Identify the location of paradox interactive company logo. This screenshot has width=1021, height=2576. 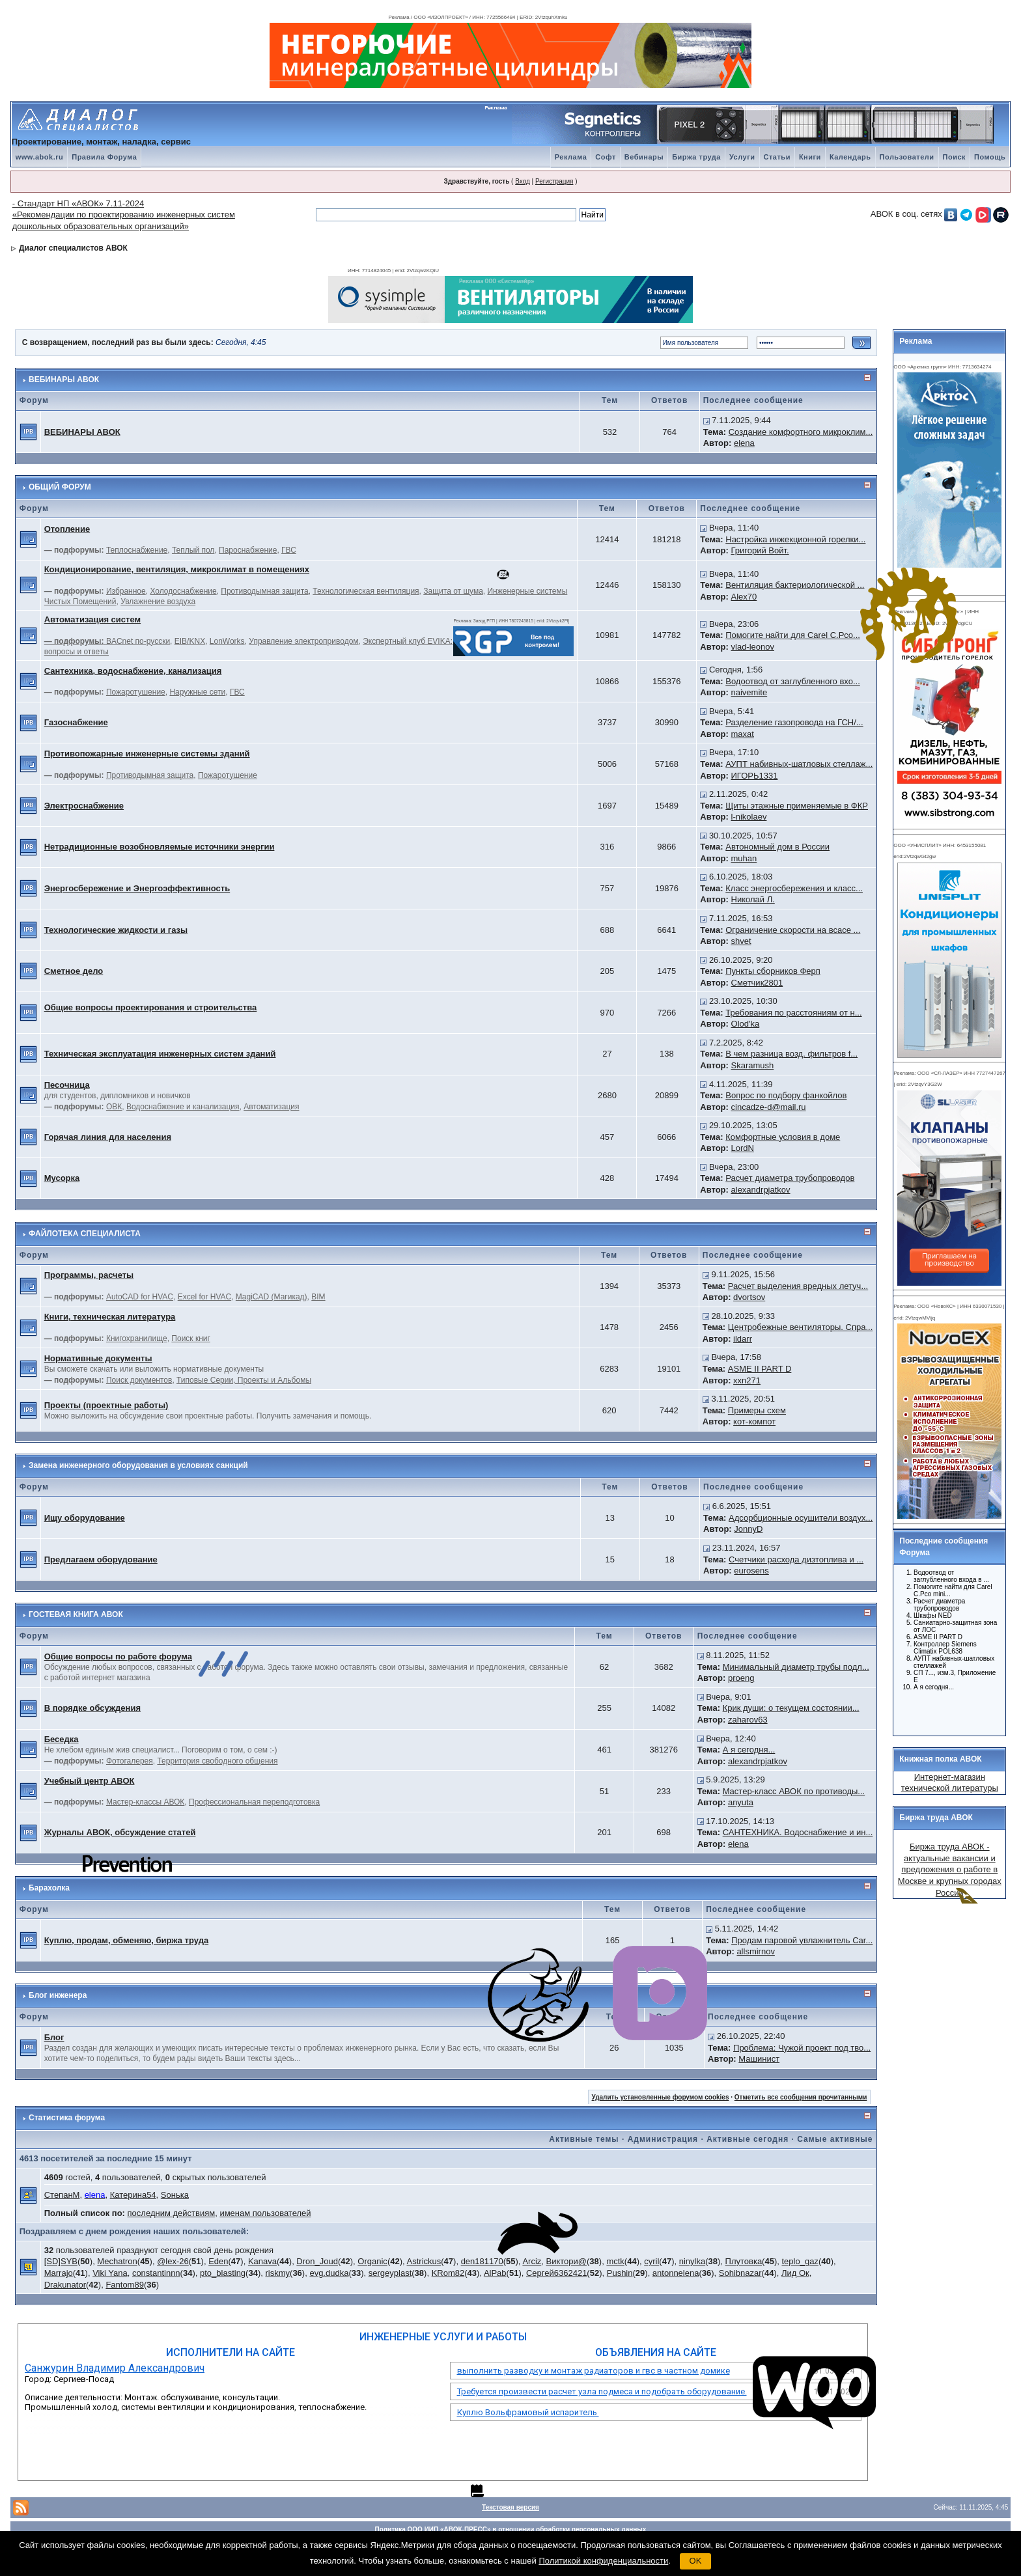
(909, 615).